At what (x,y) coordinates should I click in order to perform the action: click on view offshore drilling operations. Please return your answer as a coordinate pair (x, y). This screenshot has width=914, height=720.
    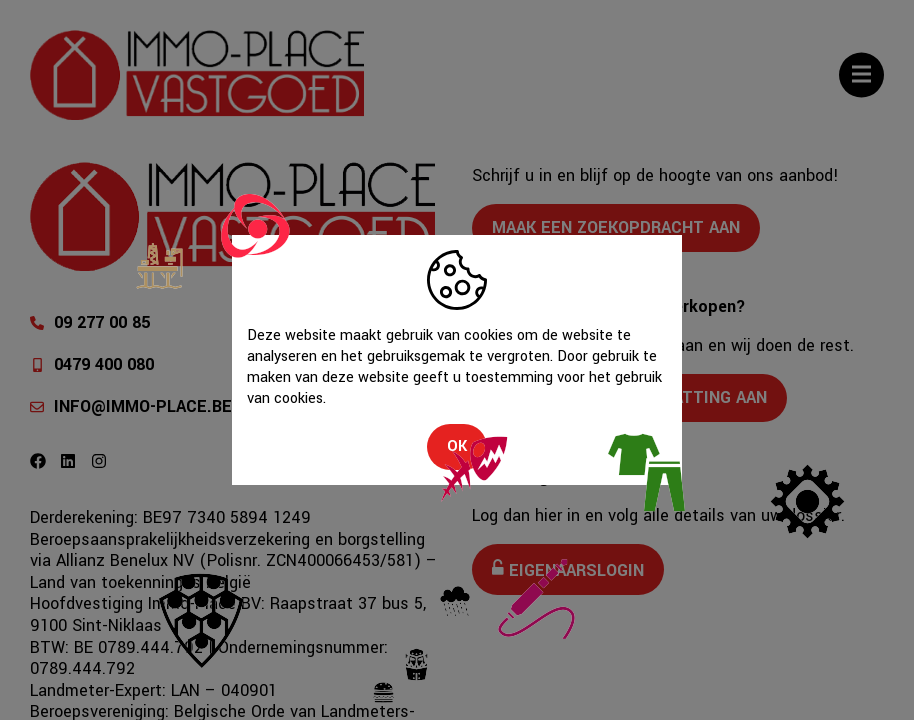
    Looking at the image, I should click on (159, 265).